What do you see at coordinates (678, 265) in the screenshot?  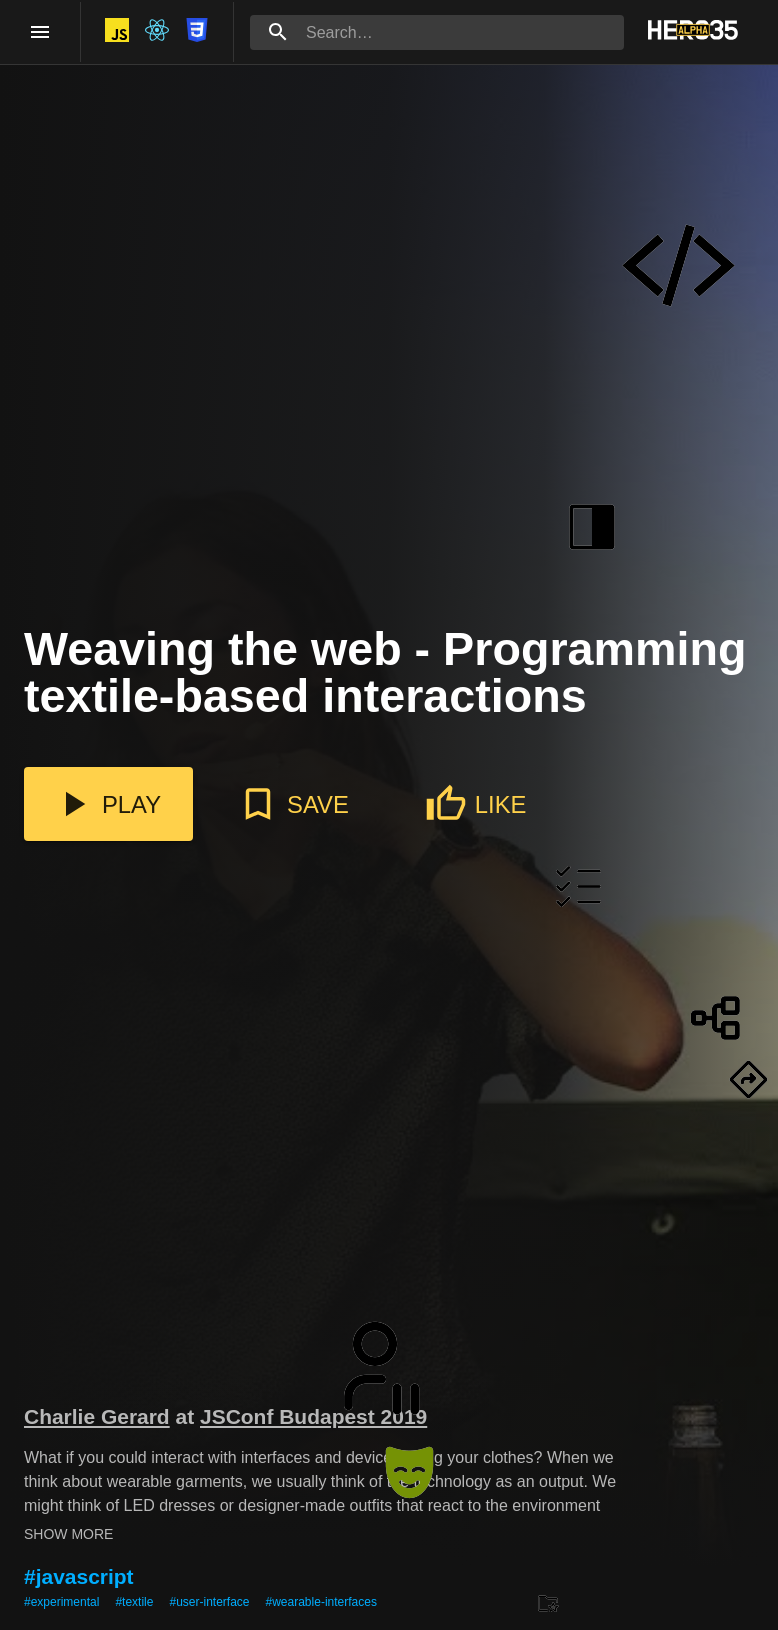 I see `view or edit source code` at bounding box center [678, 265].